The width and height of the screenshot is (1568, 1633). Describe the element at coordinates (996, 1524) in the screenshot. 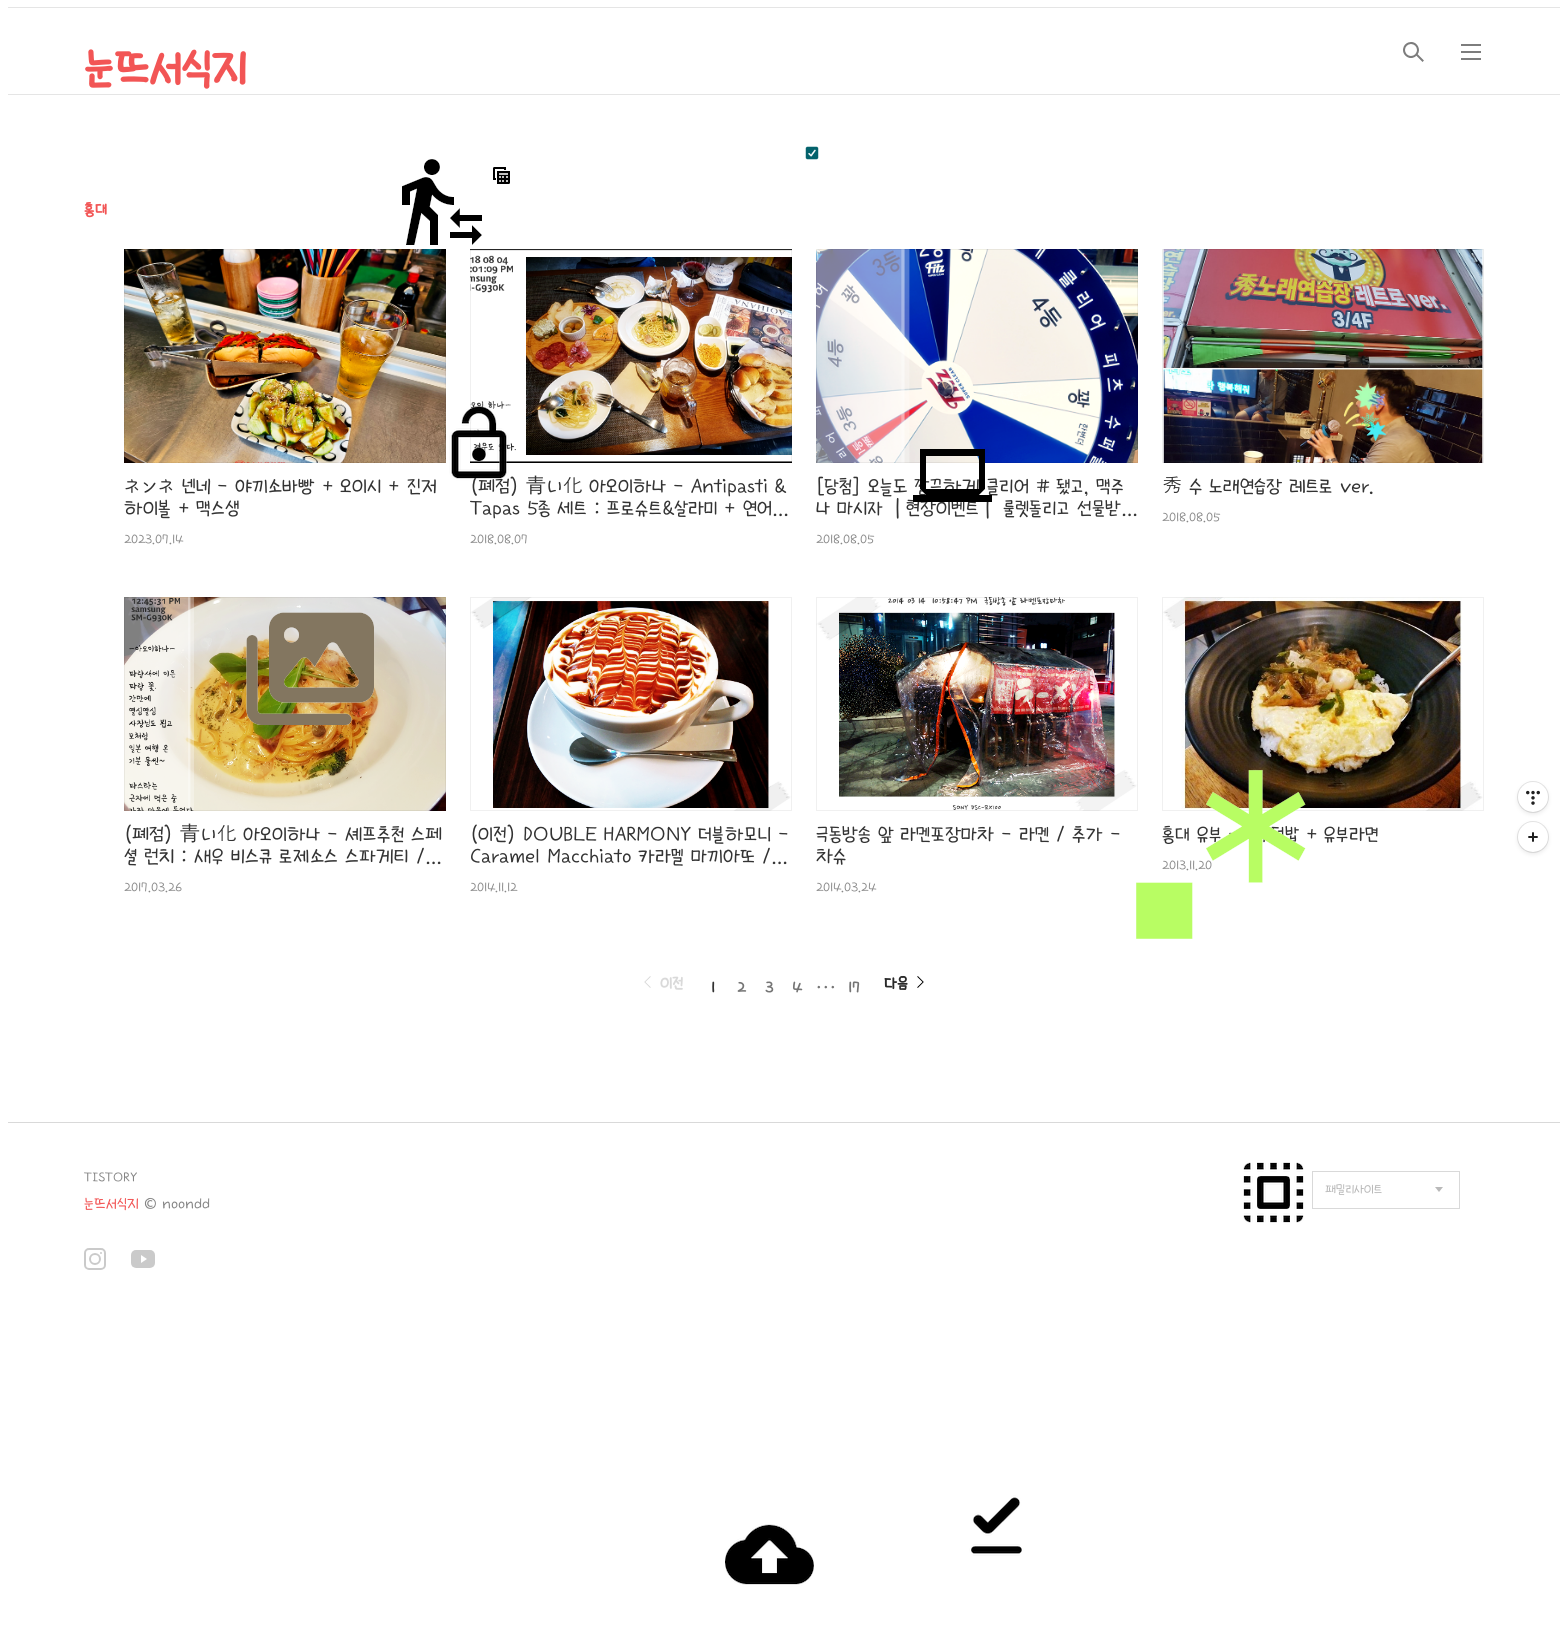

I see `download complete` at that location.